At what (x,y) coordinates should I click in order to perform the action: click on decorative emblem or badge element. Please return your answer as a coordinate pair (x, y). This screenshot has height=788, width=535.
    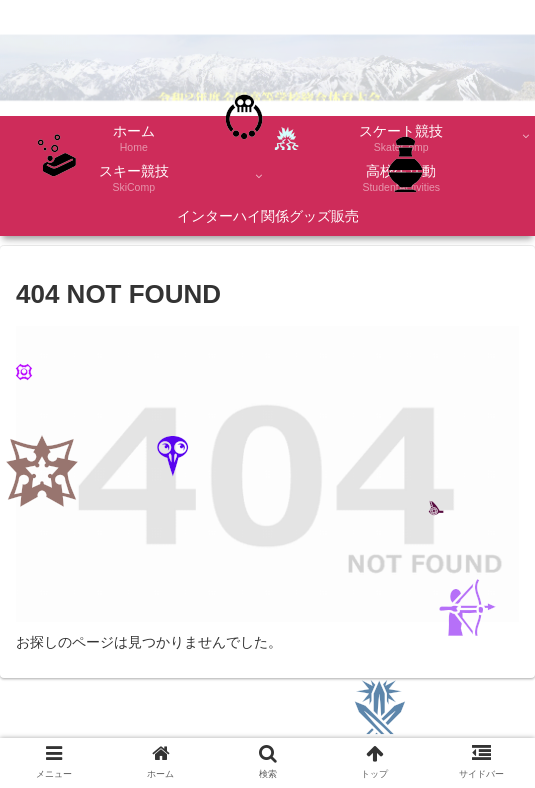
    Looking at the image, I should click on (42, 471).